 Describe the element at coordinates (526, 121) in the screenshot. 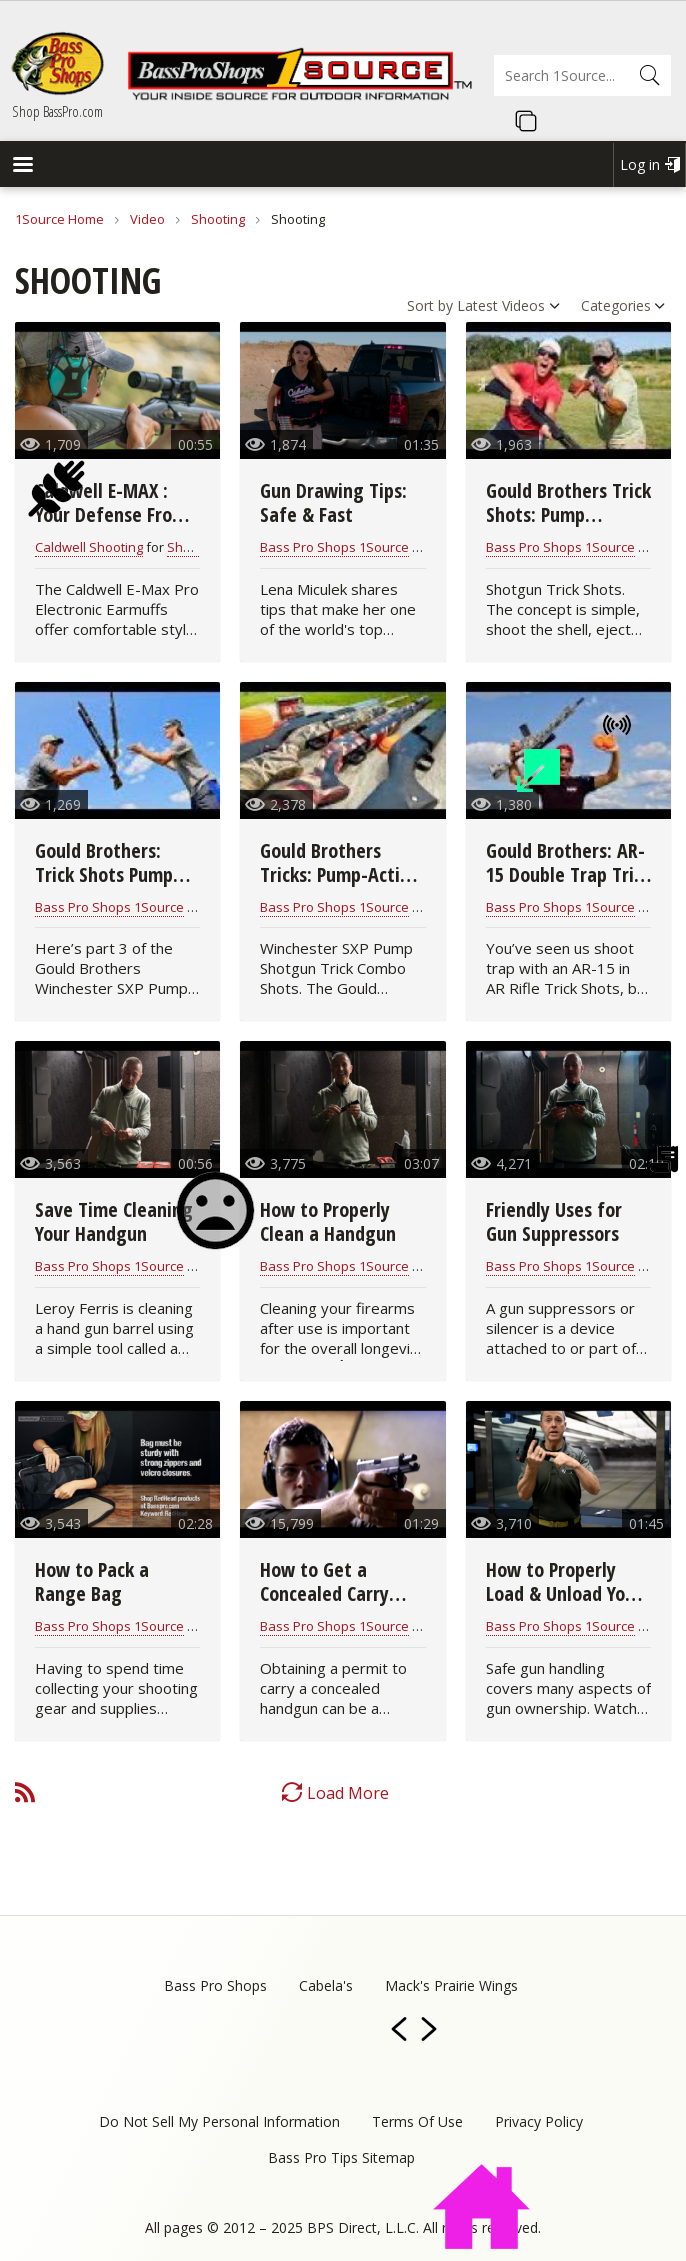

I see `copy to clipboard` at that location.